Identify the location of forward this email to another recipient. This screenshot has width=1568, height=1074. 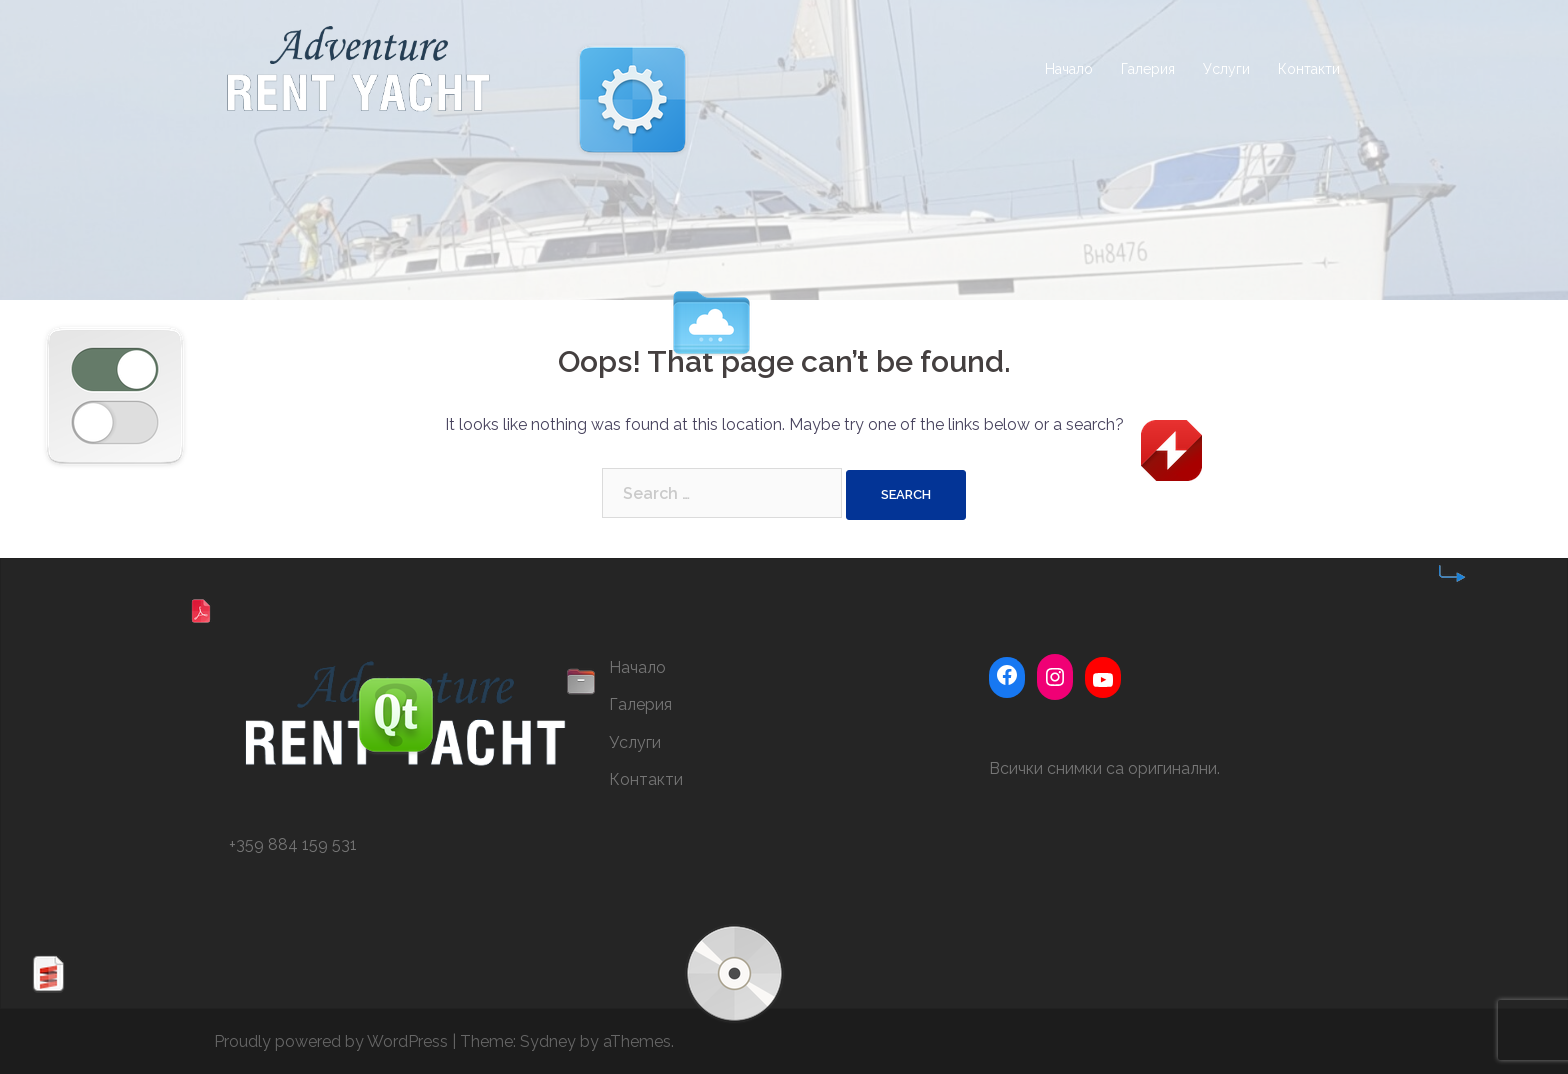
(1452, 573).